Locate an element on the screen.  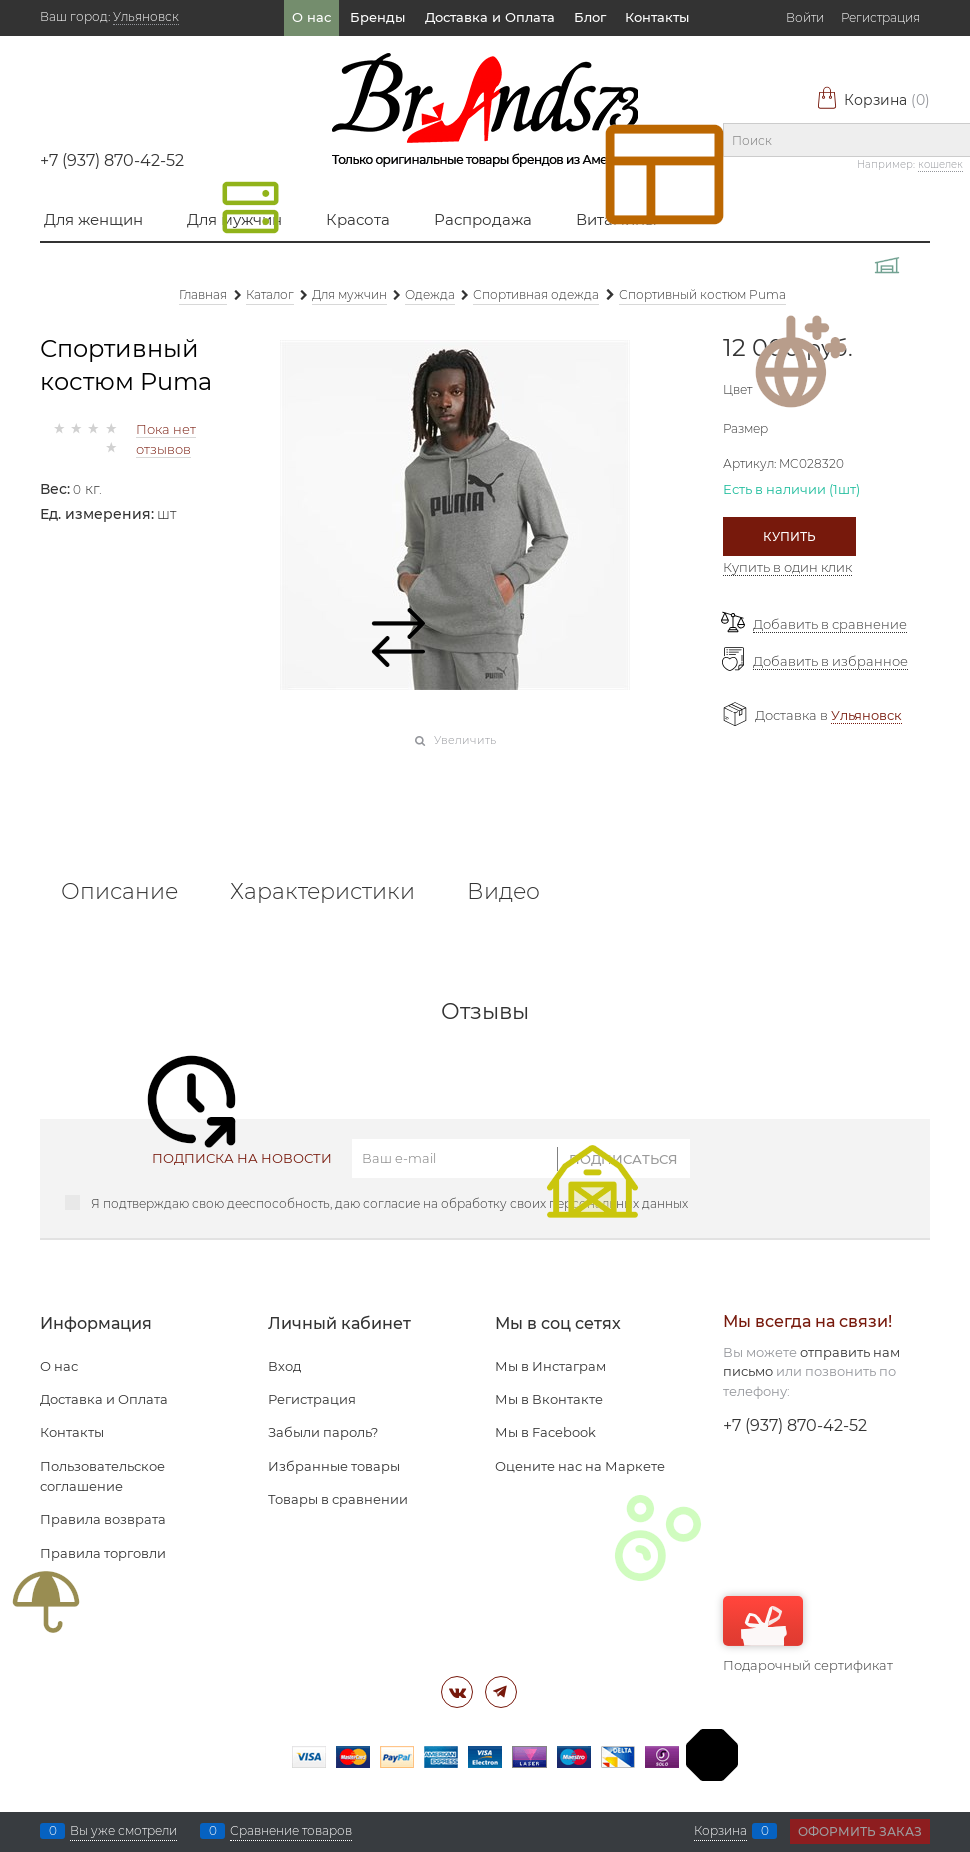
access warehouse or storage management is located at coordinates (887, 266).